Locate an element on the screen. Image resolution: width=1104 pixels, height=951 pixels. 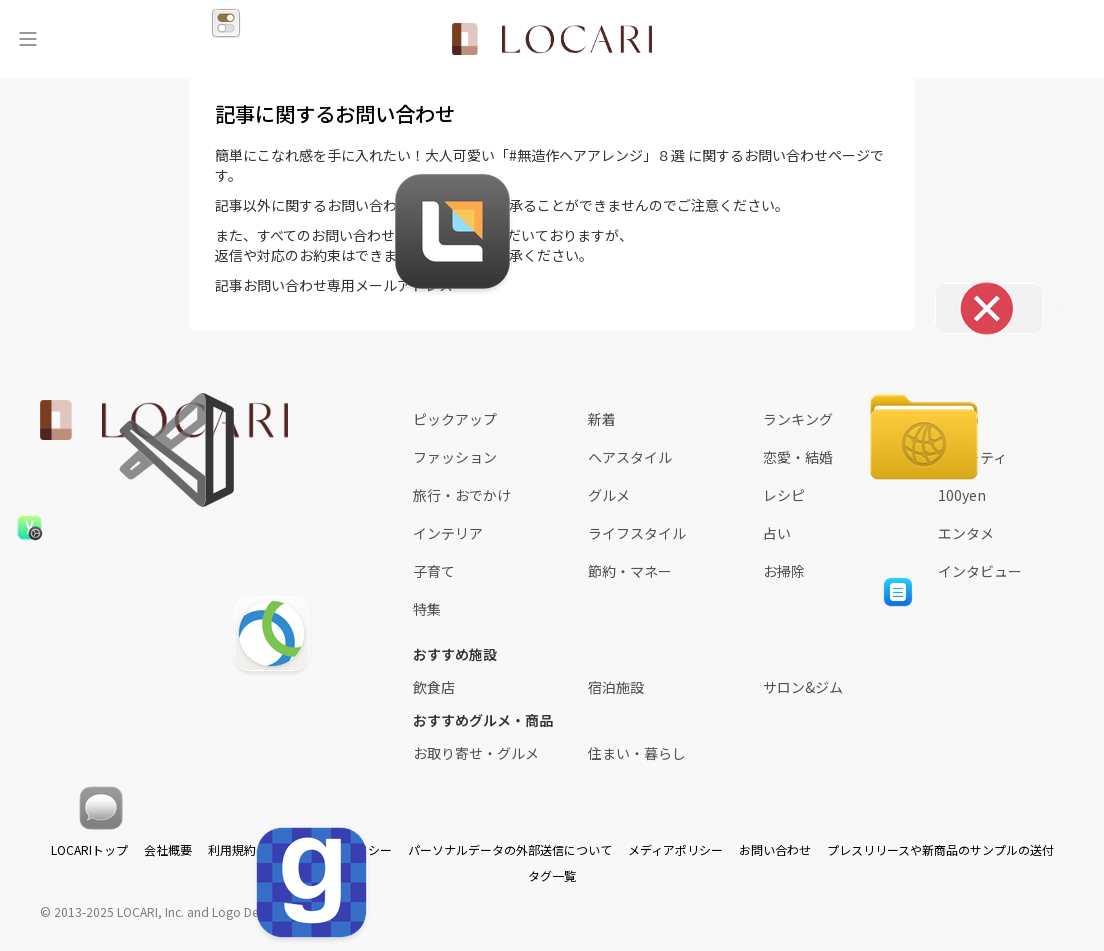
open system settings or preferences is located at coordinates (226, 23).